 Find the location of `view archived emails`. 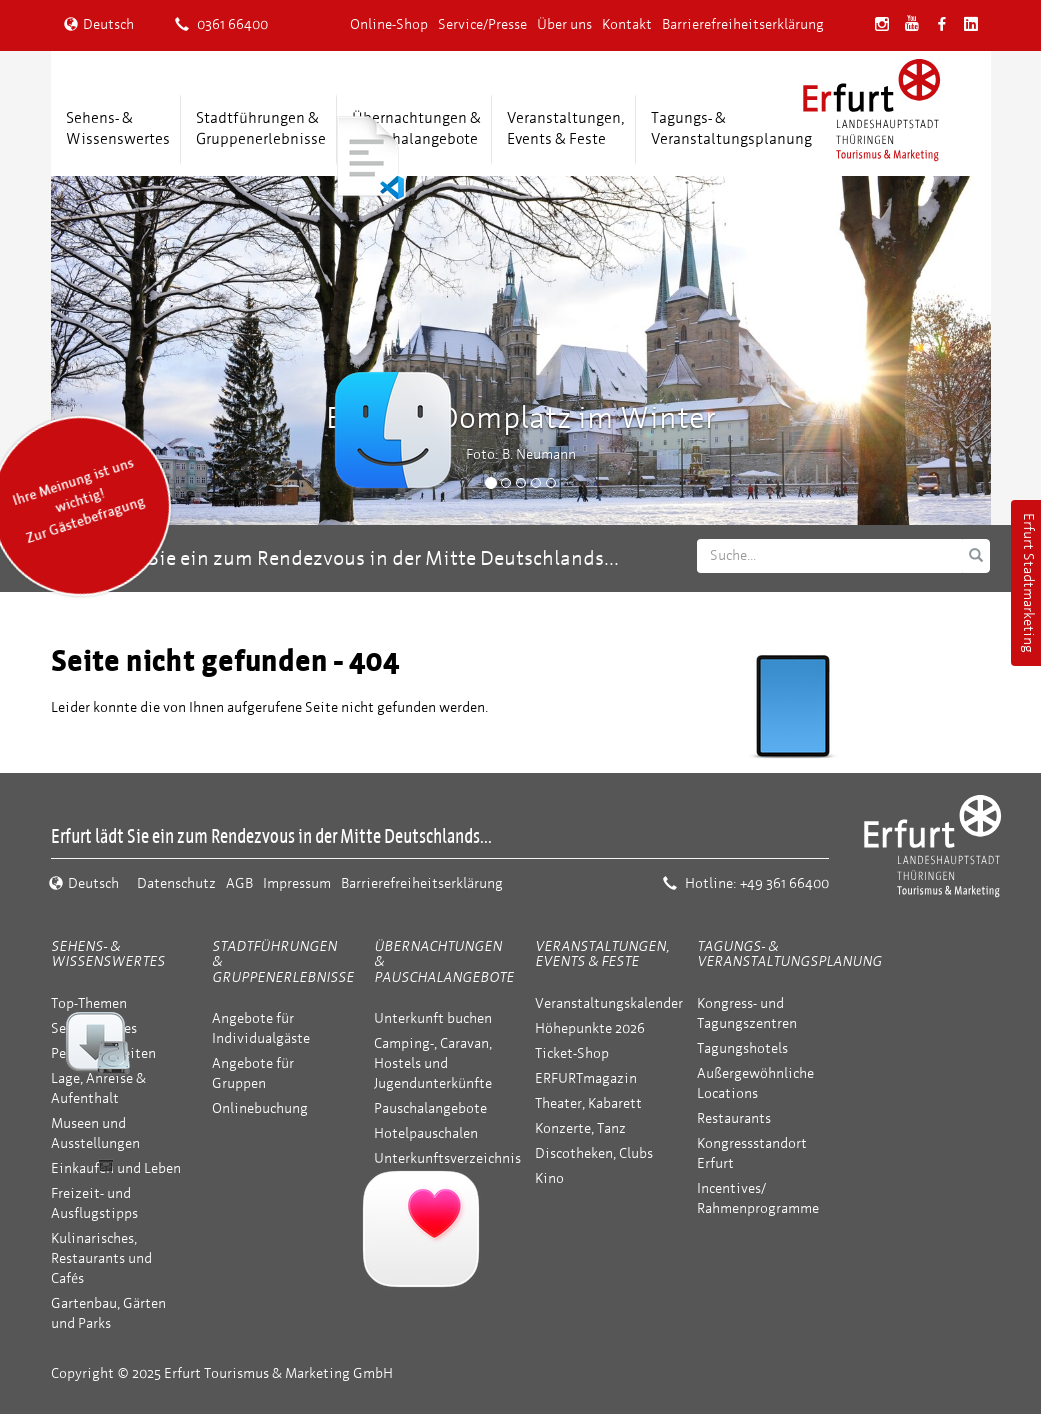

view archived emails is located at coordinates (106, 1165).